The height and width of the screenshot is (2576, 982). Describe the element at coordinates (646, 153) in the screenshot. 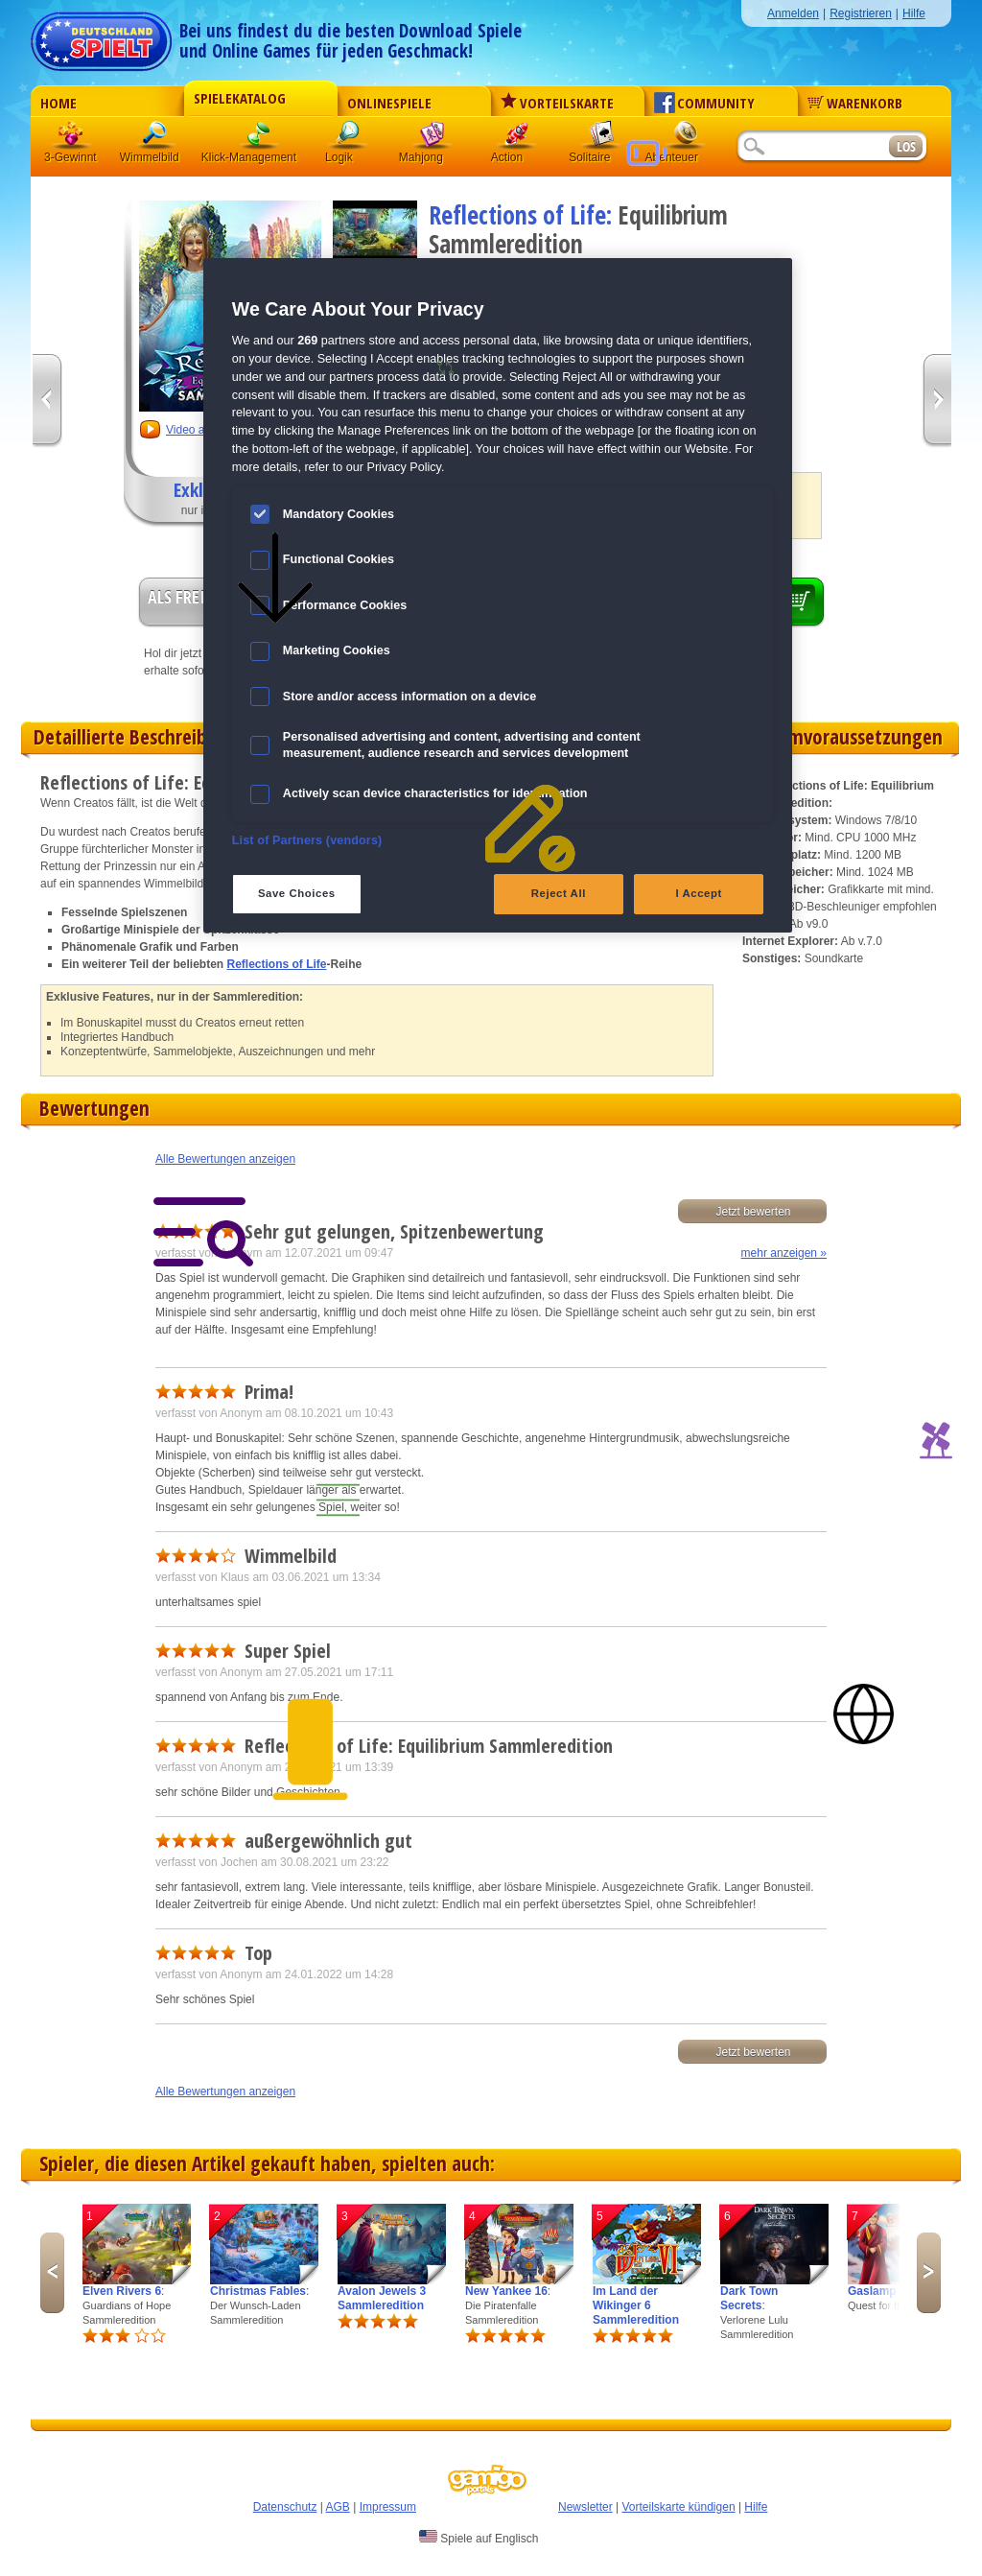

I see `indicates low battery level` at that location.